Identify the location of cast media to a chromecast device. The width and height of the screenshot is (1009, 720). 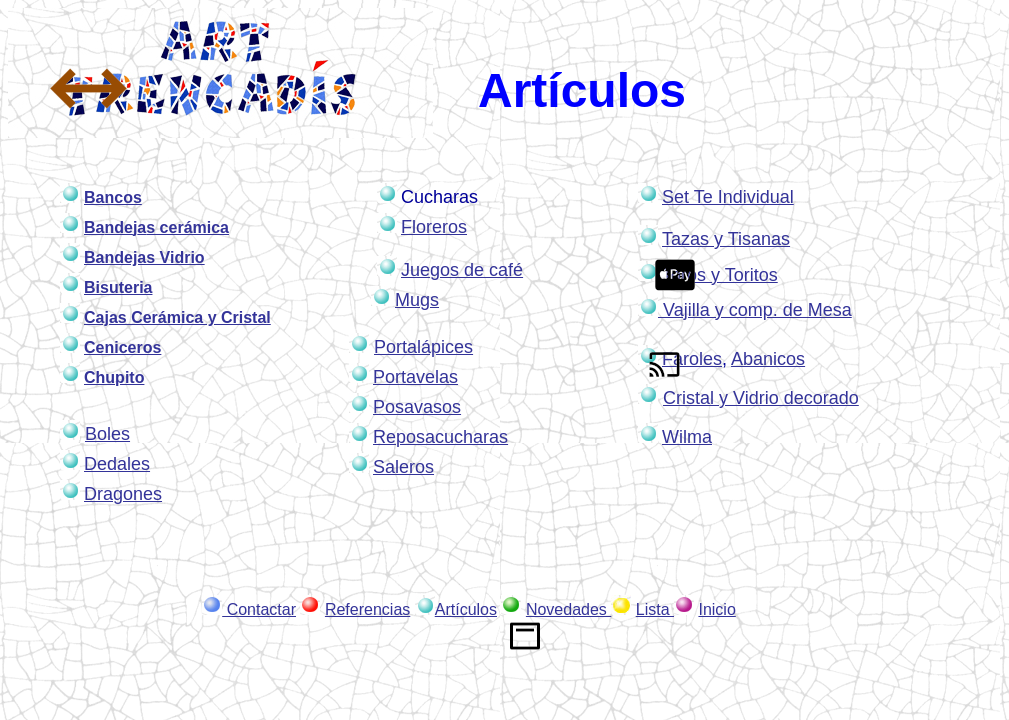
(664, 364).